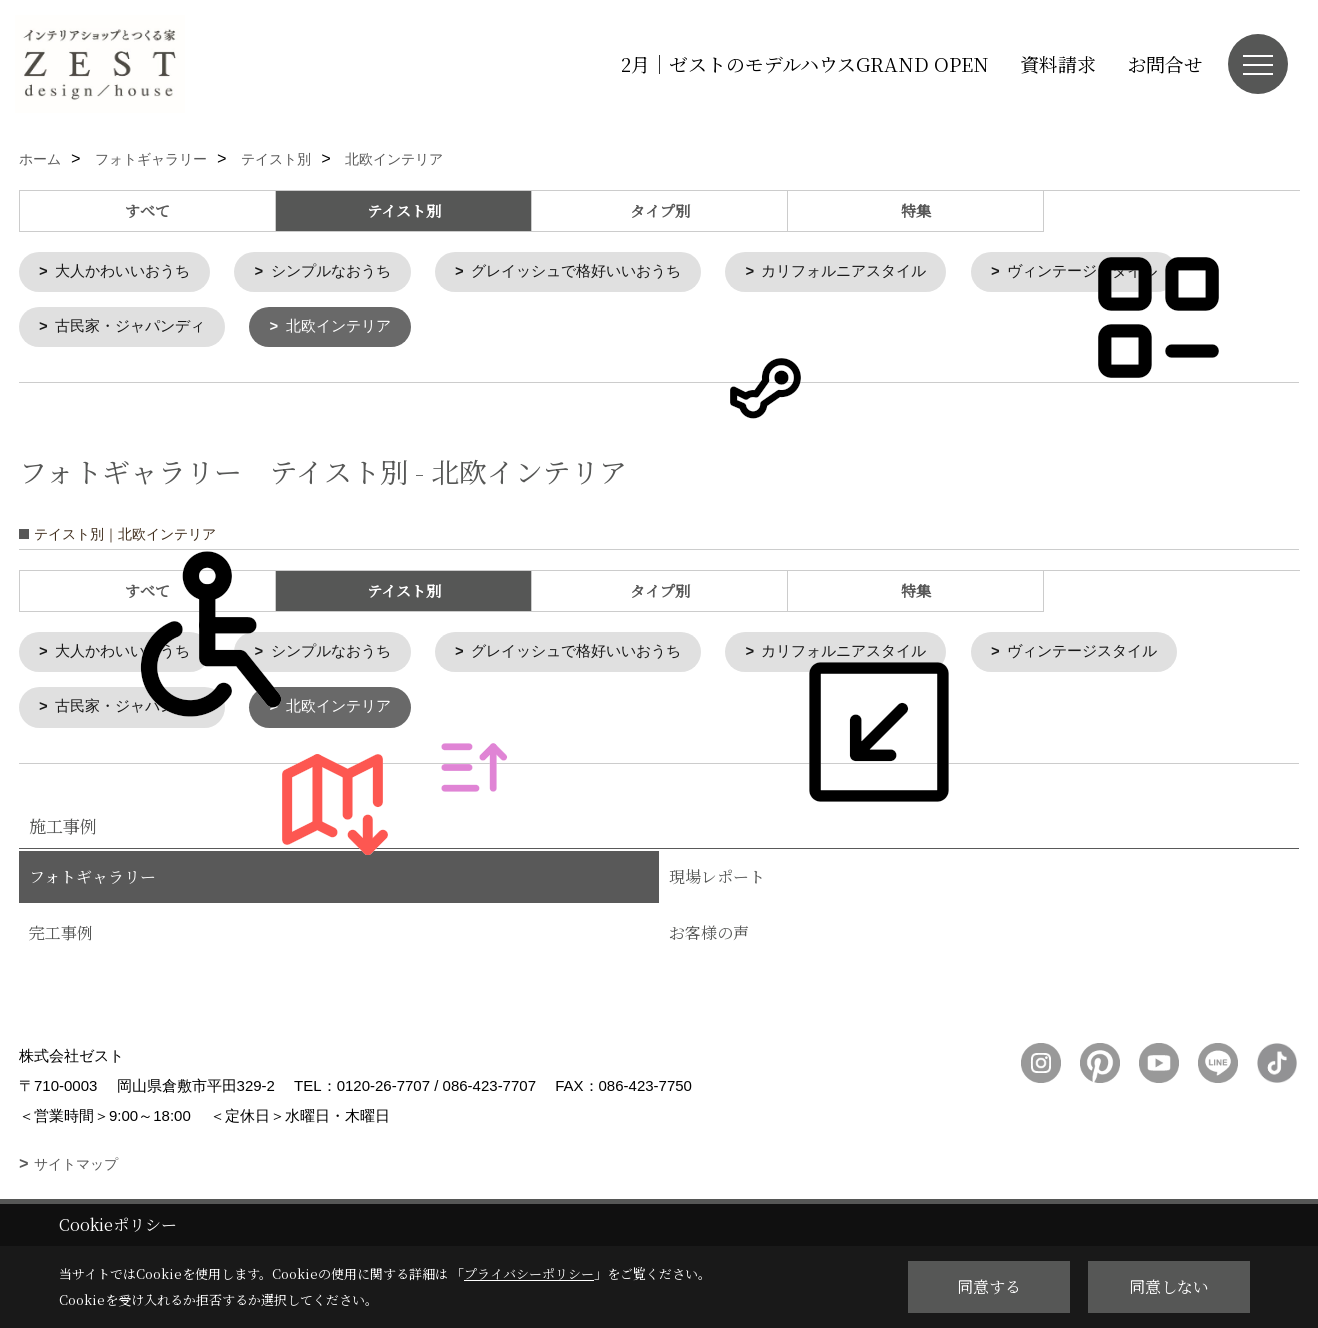 Image resolution: width=1318 pixels, height=1328 pixels. Describe the element at coordinates (765, 386) in the screenshot. I see `open Steam gaming platform` at that location.